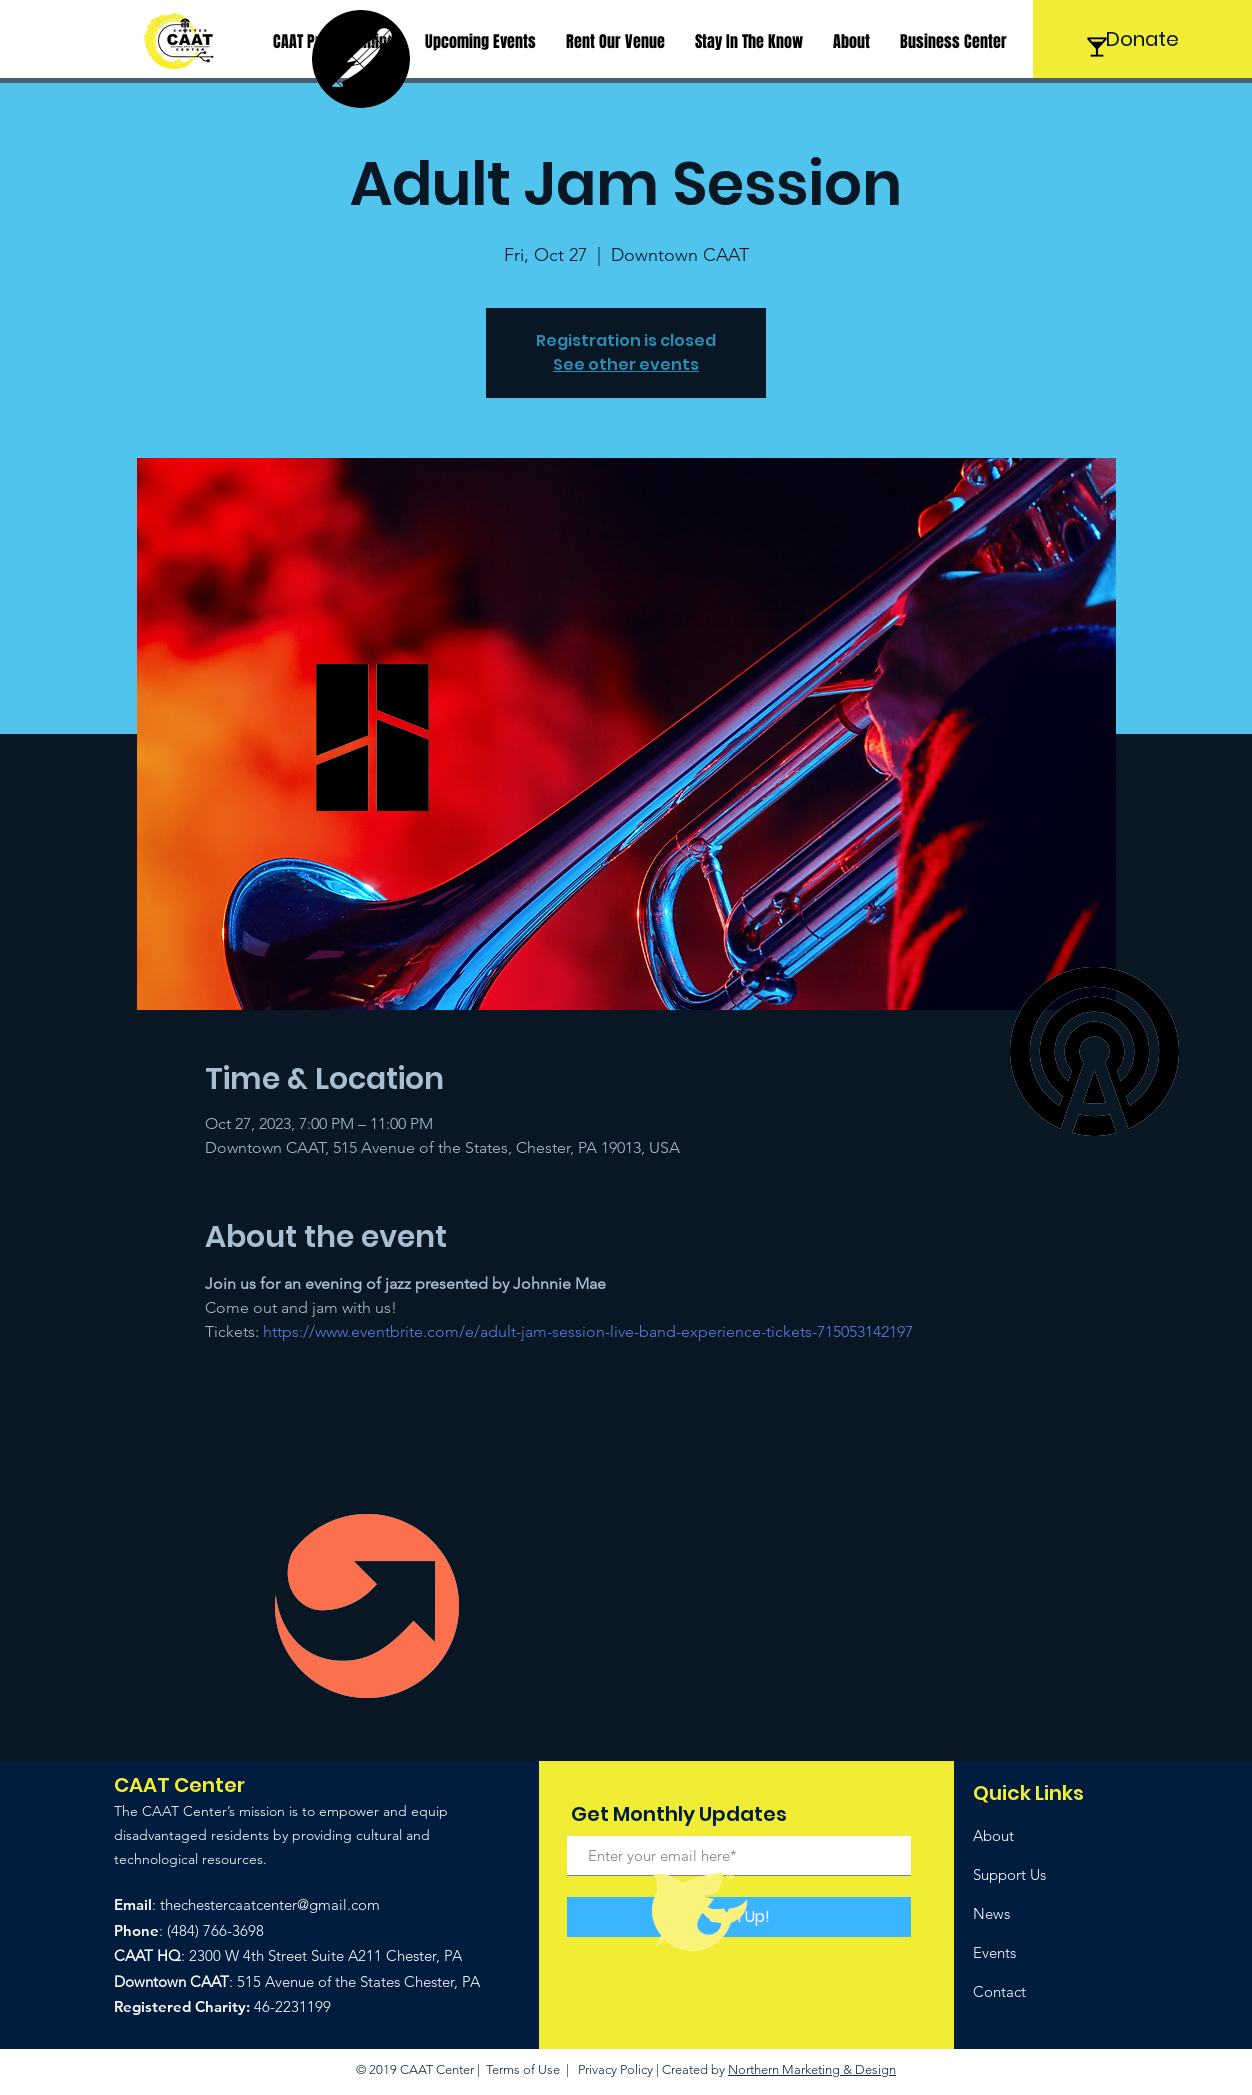  Describe the element at coordinates (372, 737) in the screenshot. I see `open the Bambu Lab app or dashboard` at that location.